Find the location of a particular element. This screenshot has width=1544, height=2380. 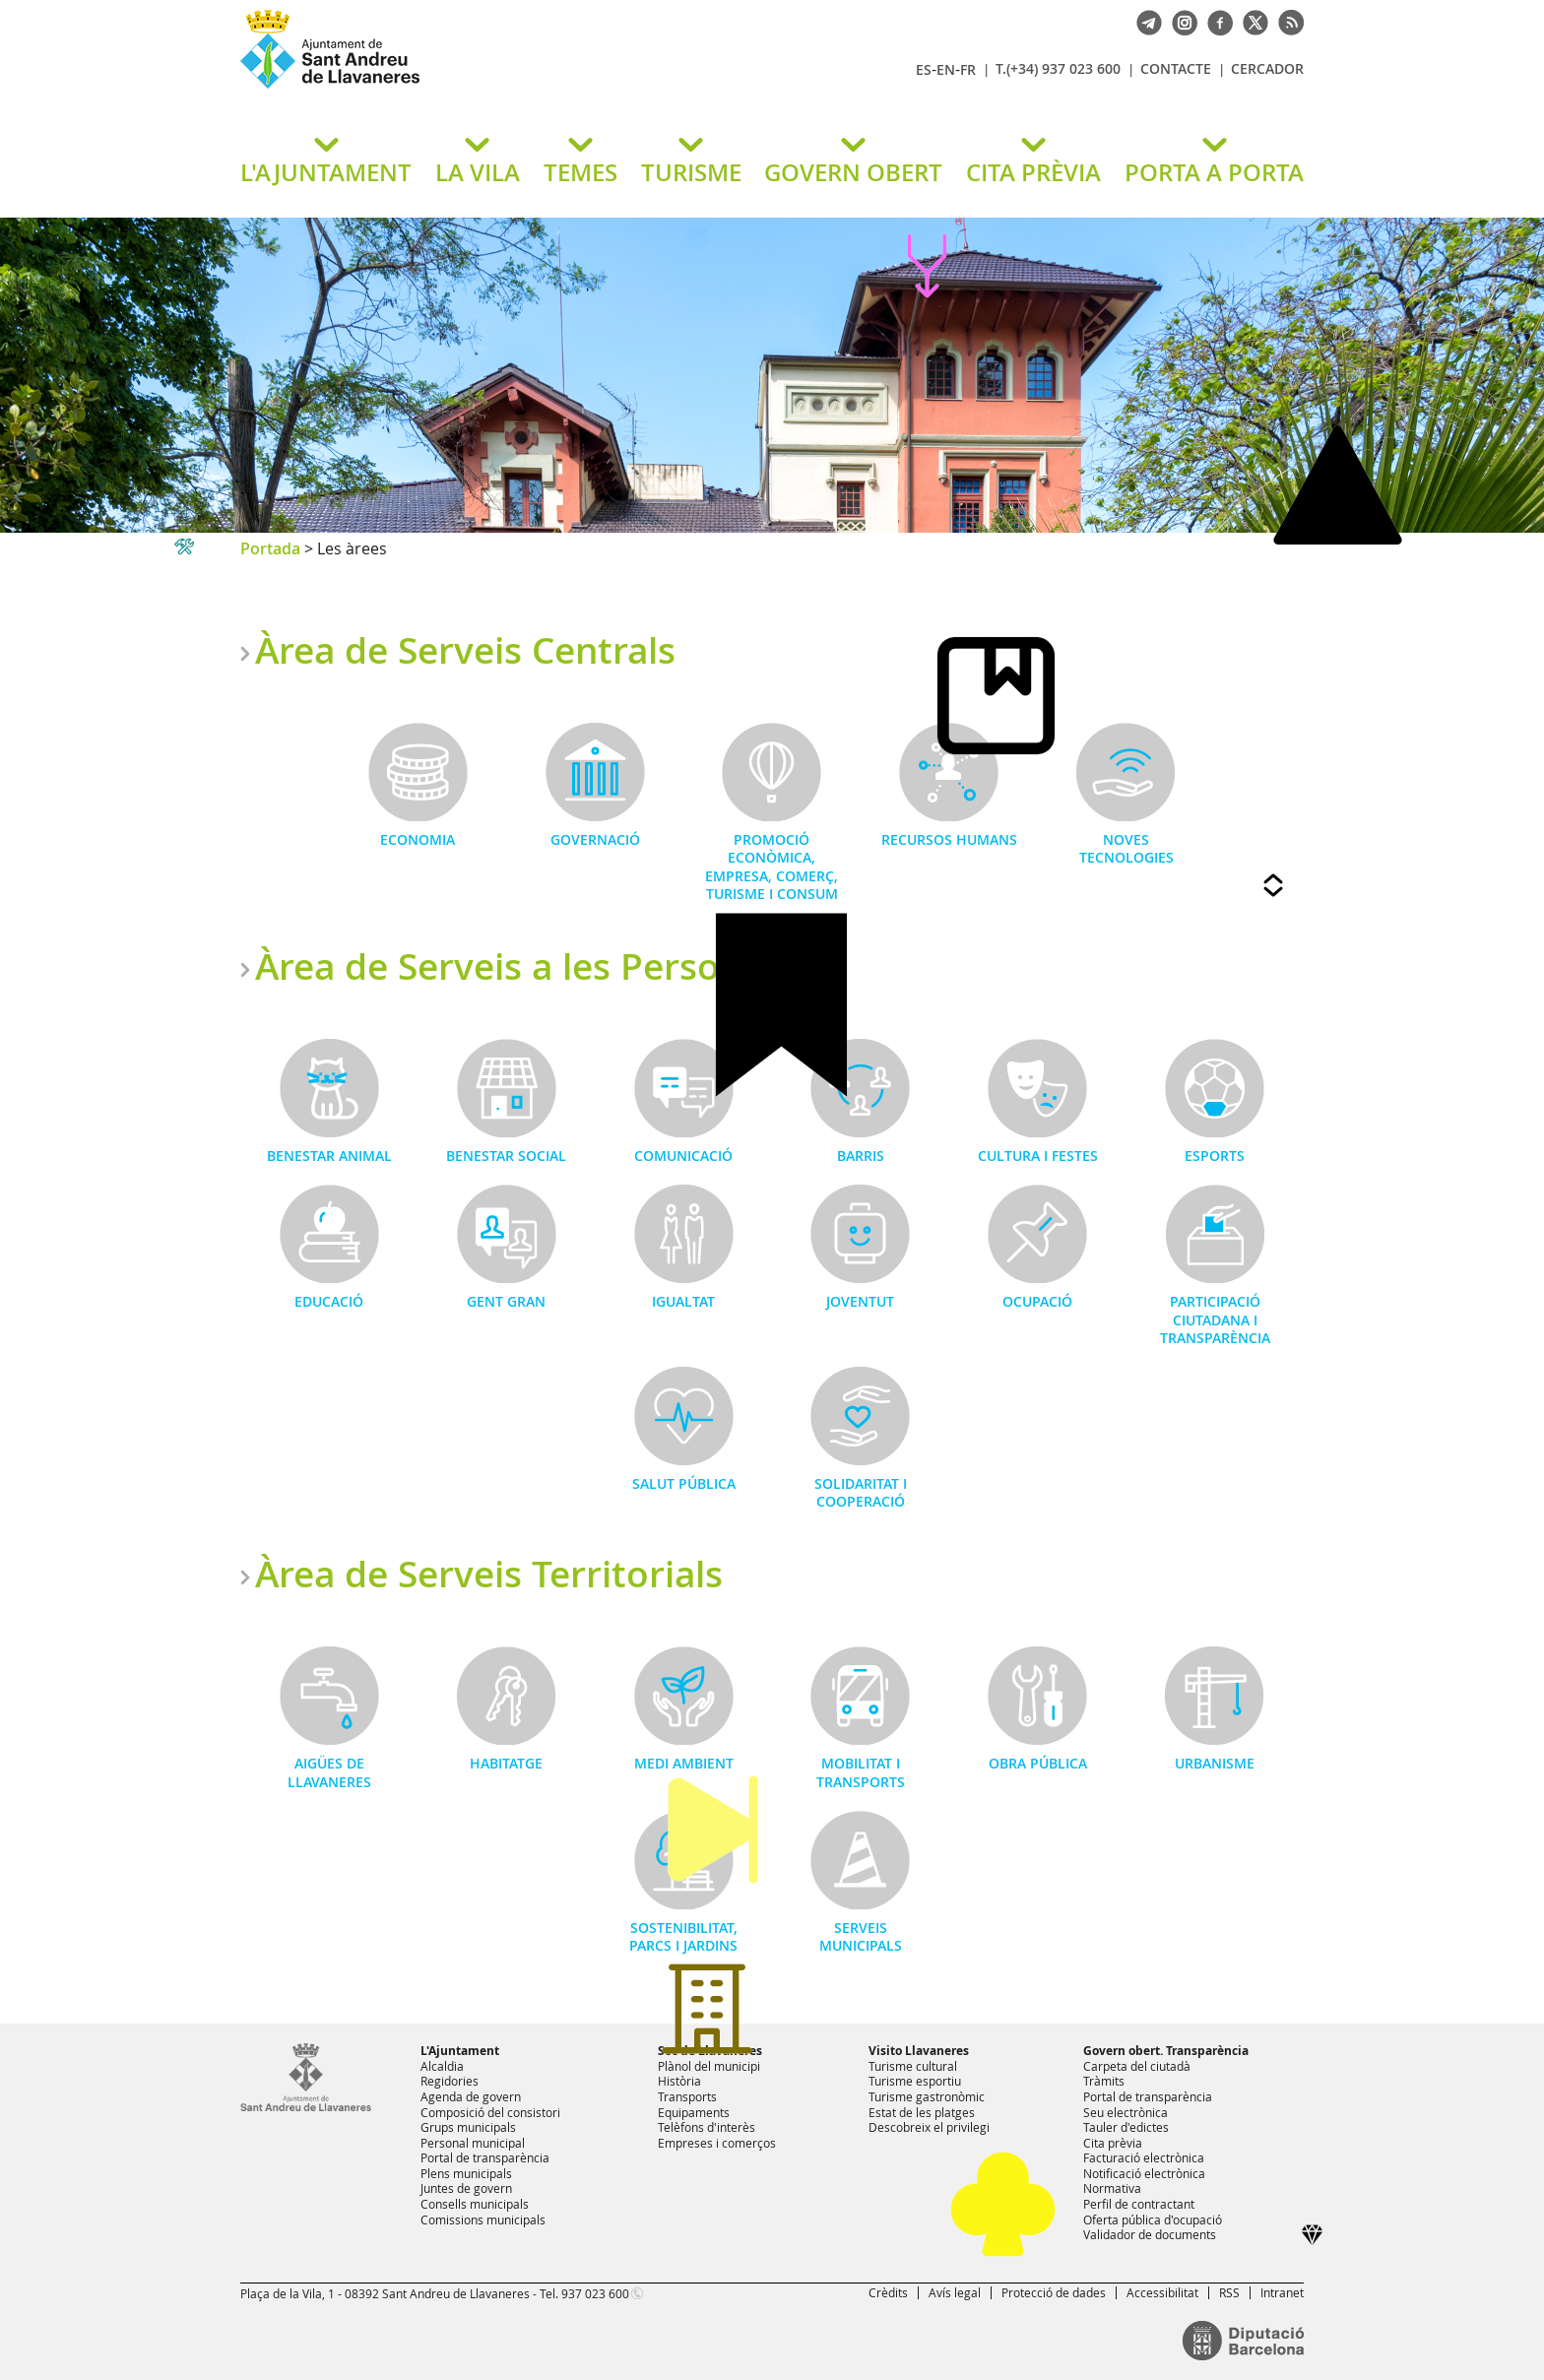

indicates a warning or alert status is located at coordinates (1337, 484).